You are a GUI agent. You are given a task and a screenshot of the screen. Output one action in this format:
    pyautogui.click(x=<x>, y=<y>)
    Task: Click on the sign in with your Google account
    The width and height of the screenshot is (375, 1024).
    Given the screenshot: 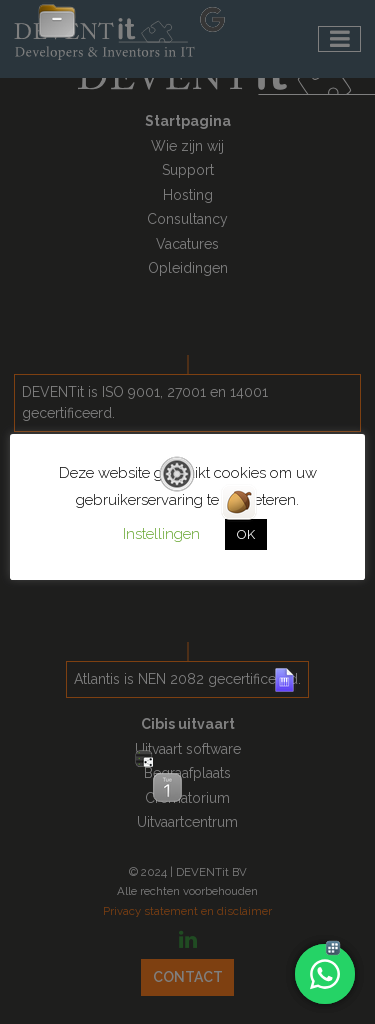 What is the action you would take?
    pyautogui.click(x=212, y=19)
    